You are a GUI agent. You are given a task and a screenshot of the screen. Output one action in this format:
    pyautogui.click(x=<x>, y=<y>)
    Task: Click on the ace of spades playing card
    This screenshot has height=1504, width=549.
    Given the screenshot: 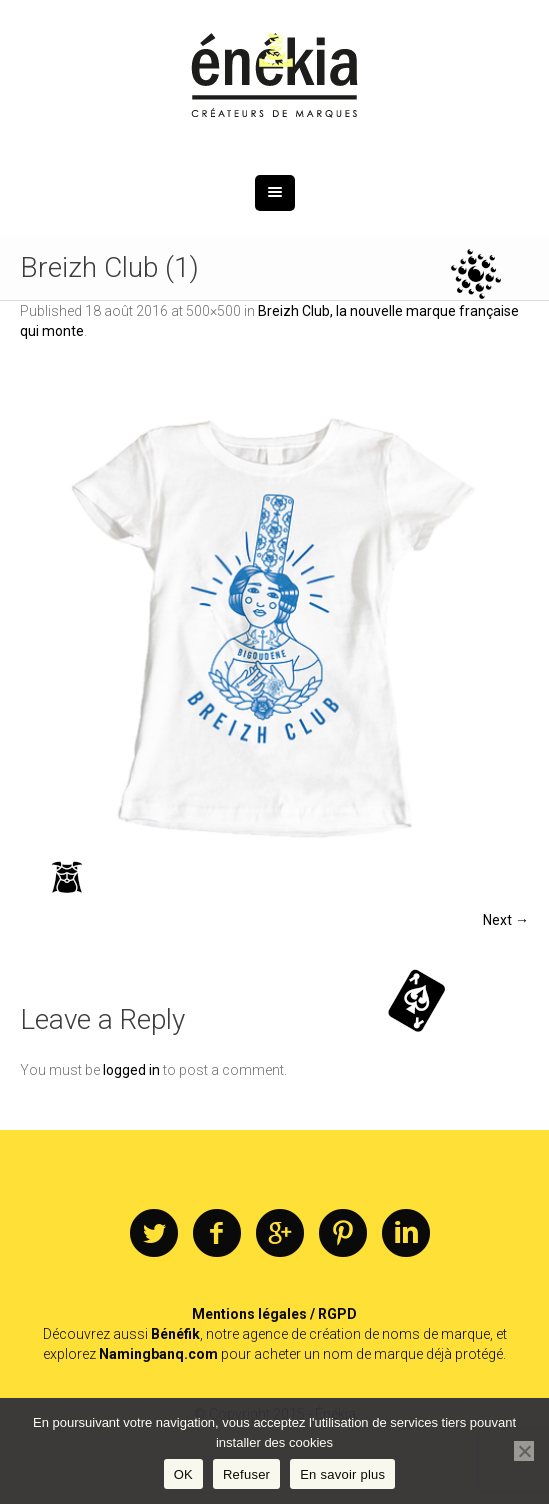 What is the action you would take?
    pyautogui.click(x=416, y=1000)
    